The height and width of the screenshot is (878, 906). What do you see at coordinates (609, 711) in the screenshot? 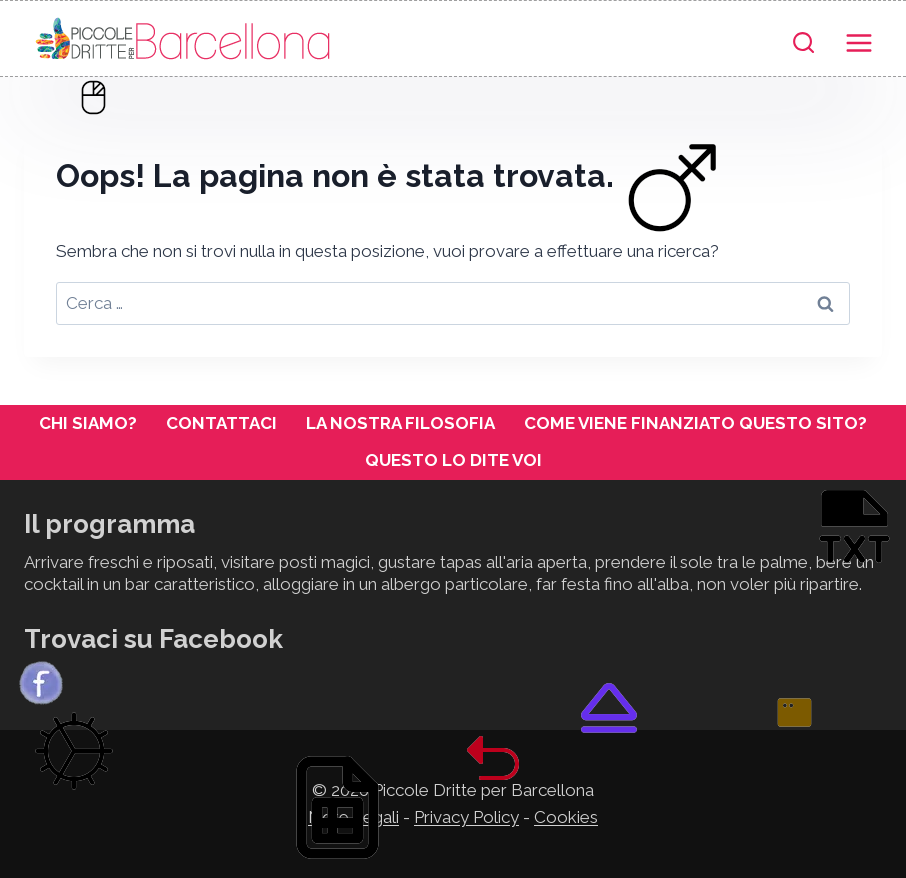
I see `eject media or disc` at bounding box center [609, 711].